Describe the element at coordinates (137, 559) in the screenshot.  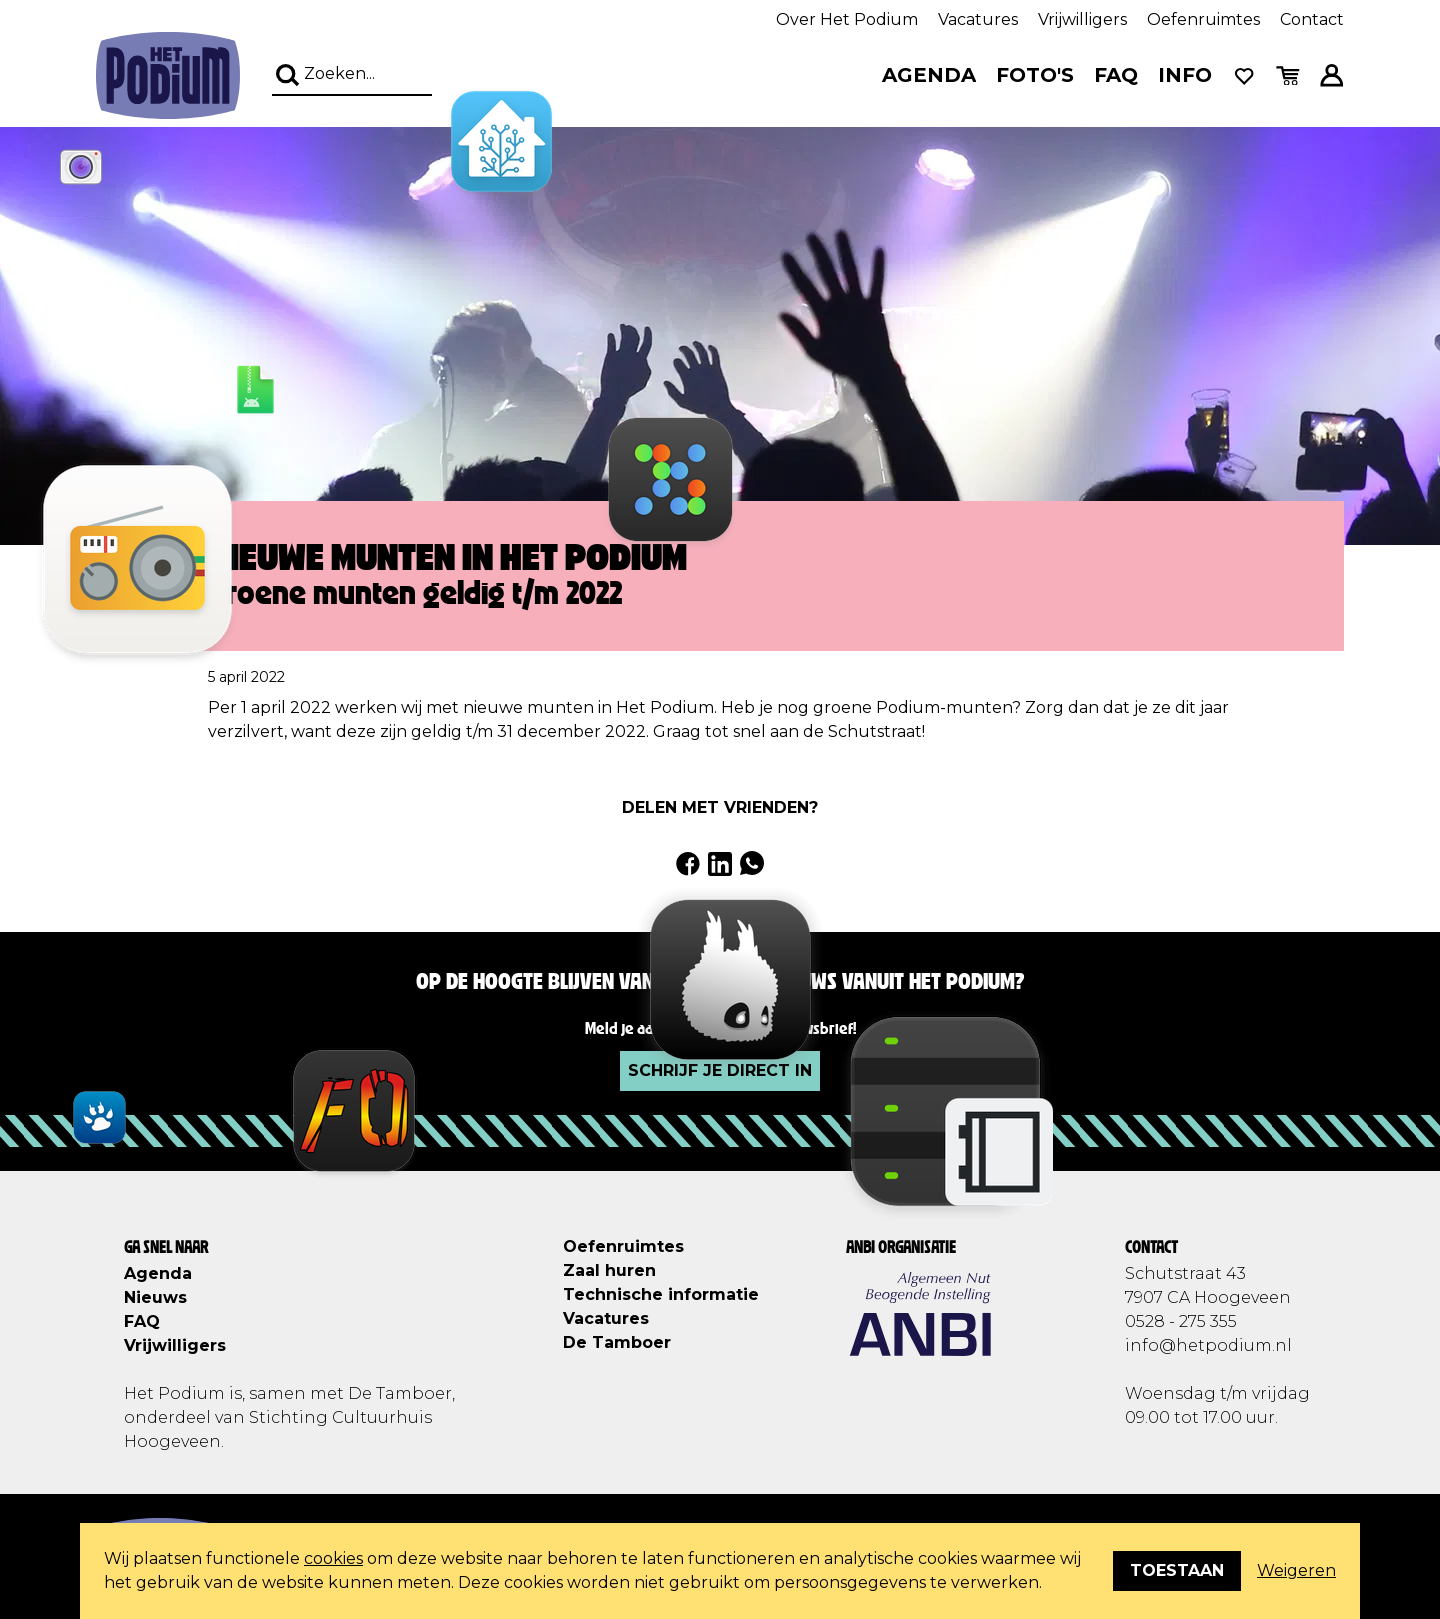
I see `open goodvibes internet radio app` at that location.